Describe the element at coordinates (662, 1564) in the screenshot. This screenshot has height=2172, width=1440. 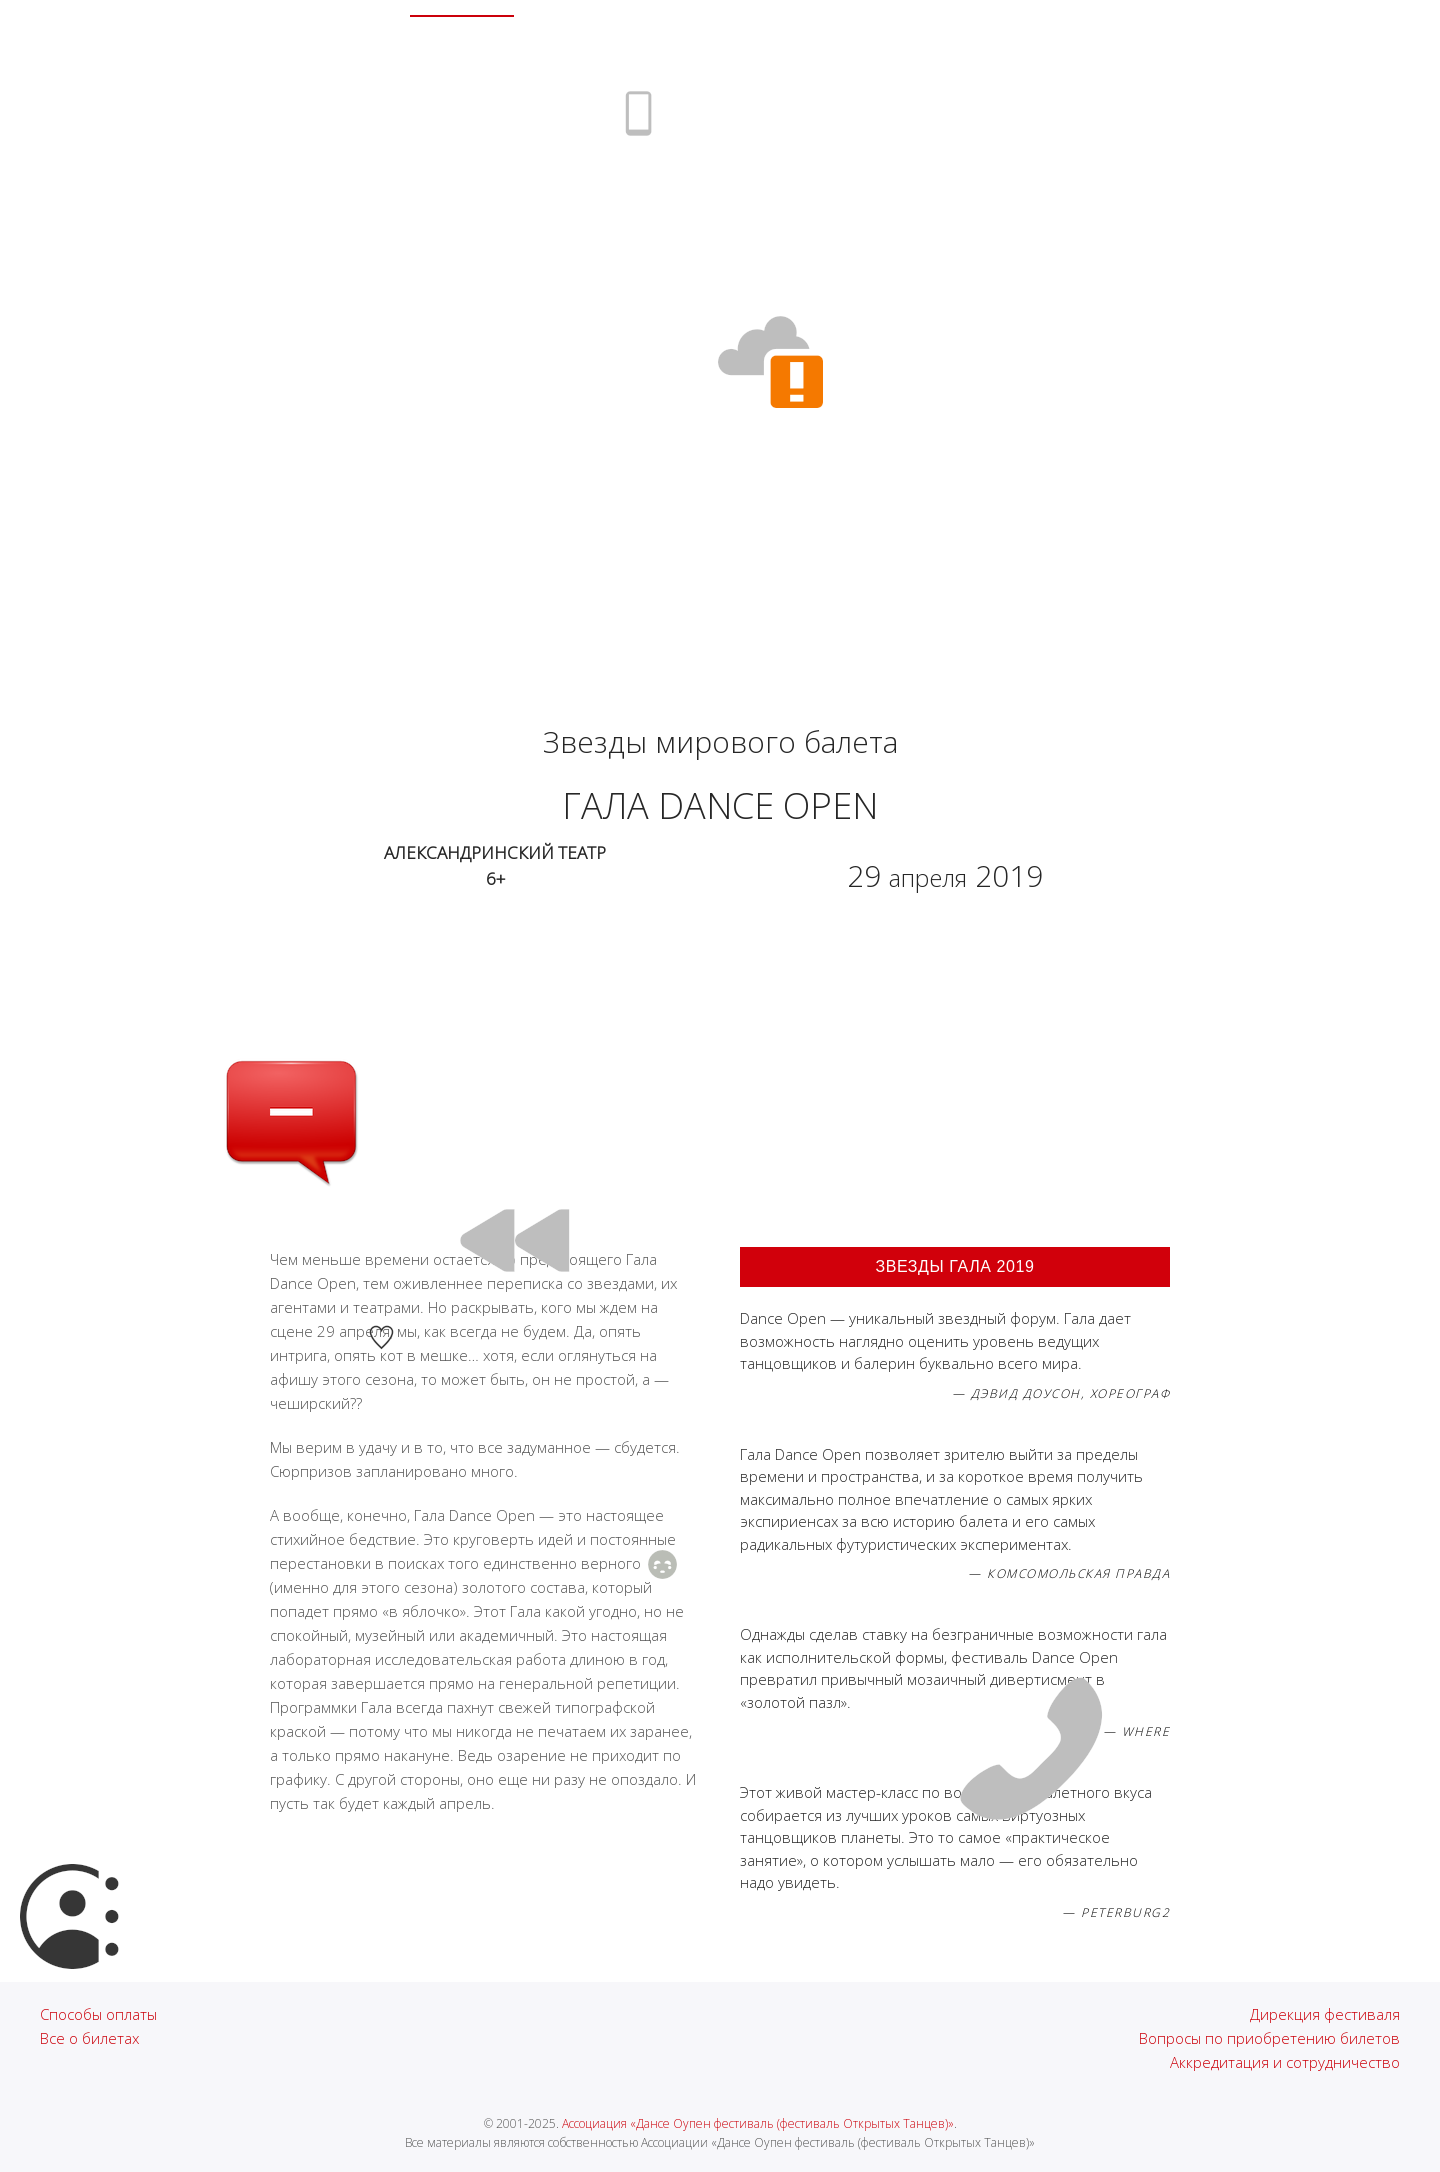
I see `indicates embarrassment or awkwardness in a reaction` at that location.